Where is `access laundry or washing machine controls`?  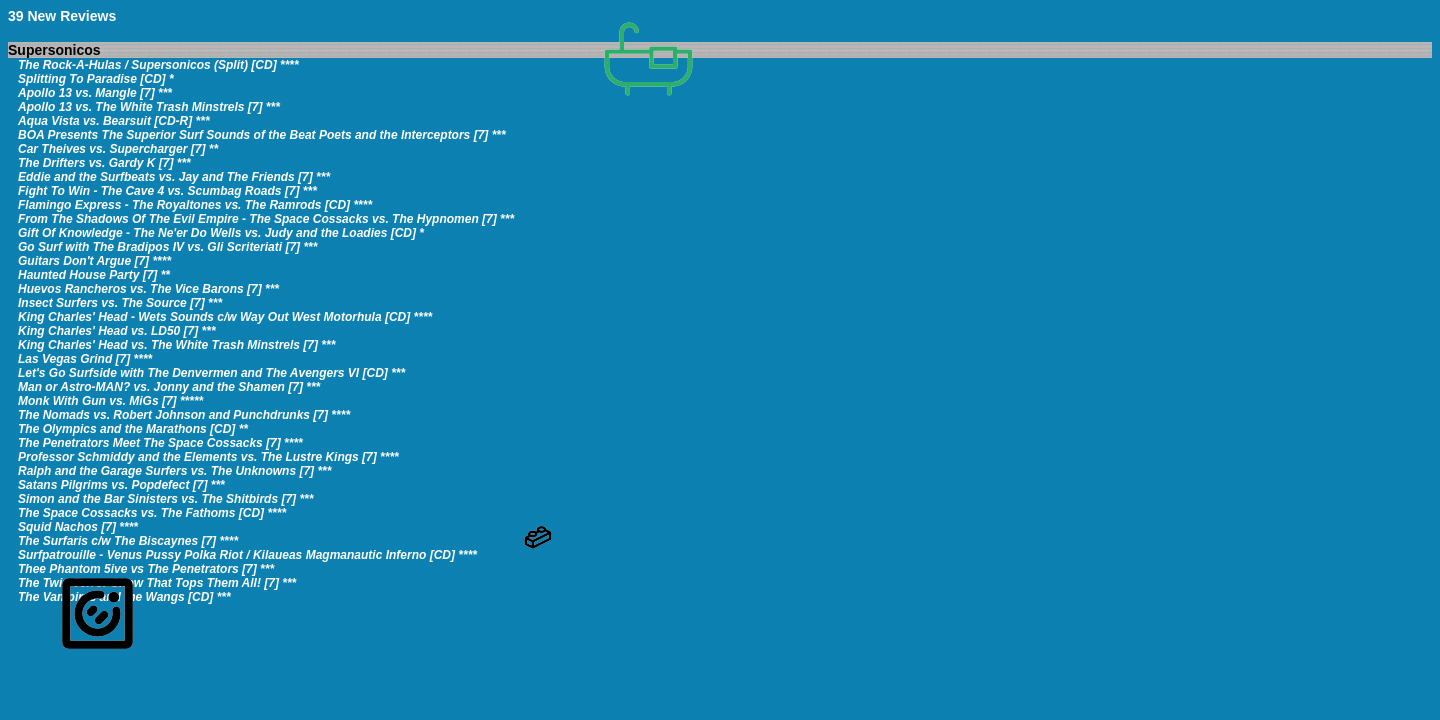
access laundry or washing machine controls is located at coordinates (97, 613).